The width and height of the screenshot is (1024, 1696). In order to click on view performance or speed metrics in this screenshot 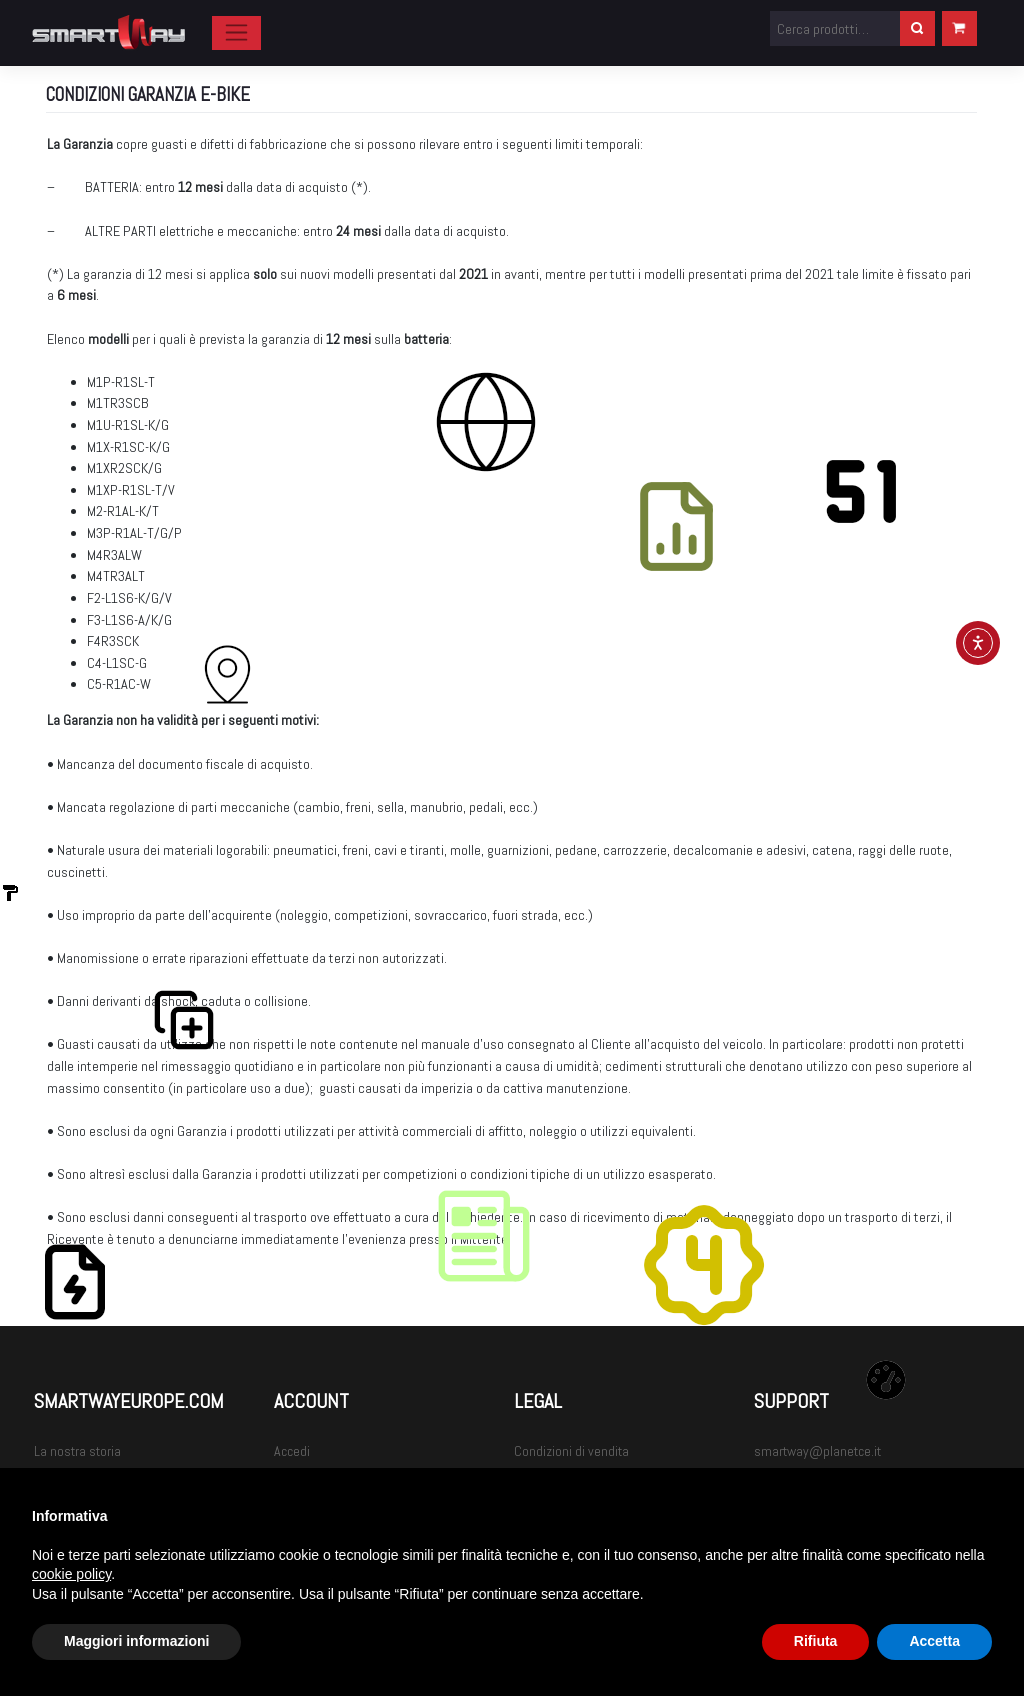, I will do `click(886, 1380)`.